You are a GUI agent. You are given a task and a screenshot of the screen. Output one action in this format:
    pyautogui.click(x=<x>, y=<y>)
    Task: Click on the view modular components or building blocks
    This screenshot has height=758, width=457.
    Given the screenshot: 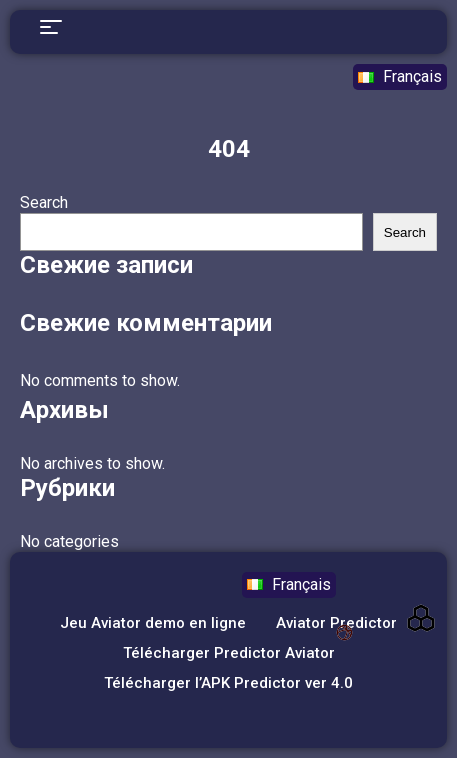 What is the action you would take?
    pyautogui.click(x=421, y=618)
    